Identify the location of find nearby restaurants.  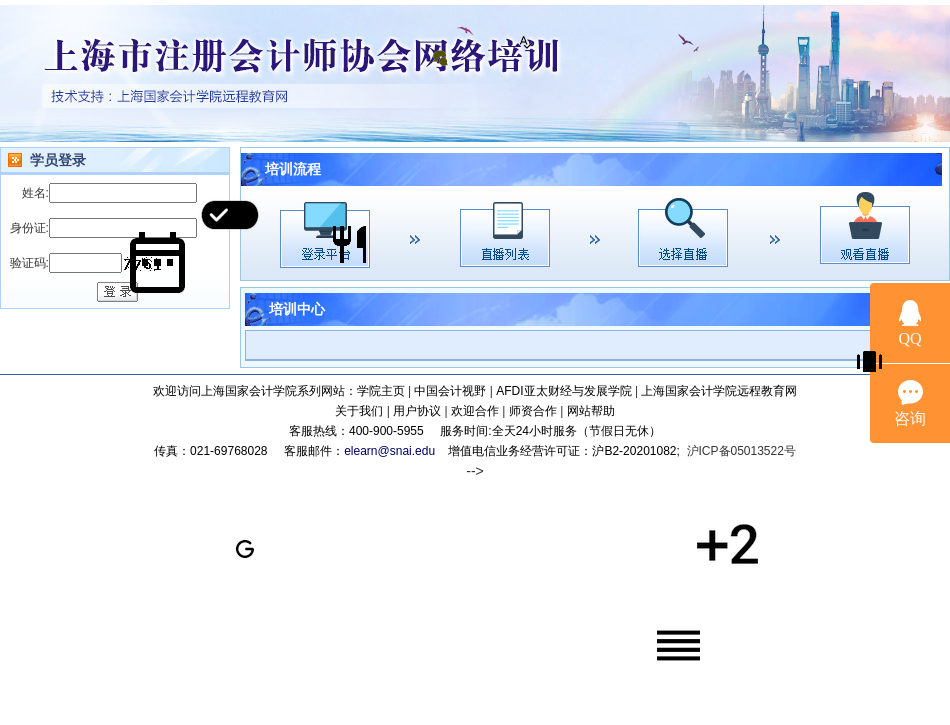
(349, 244).